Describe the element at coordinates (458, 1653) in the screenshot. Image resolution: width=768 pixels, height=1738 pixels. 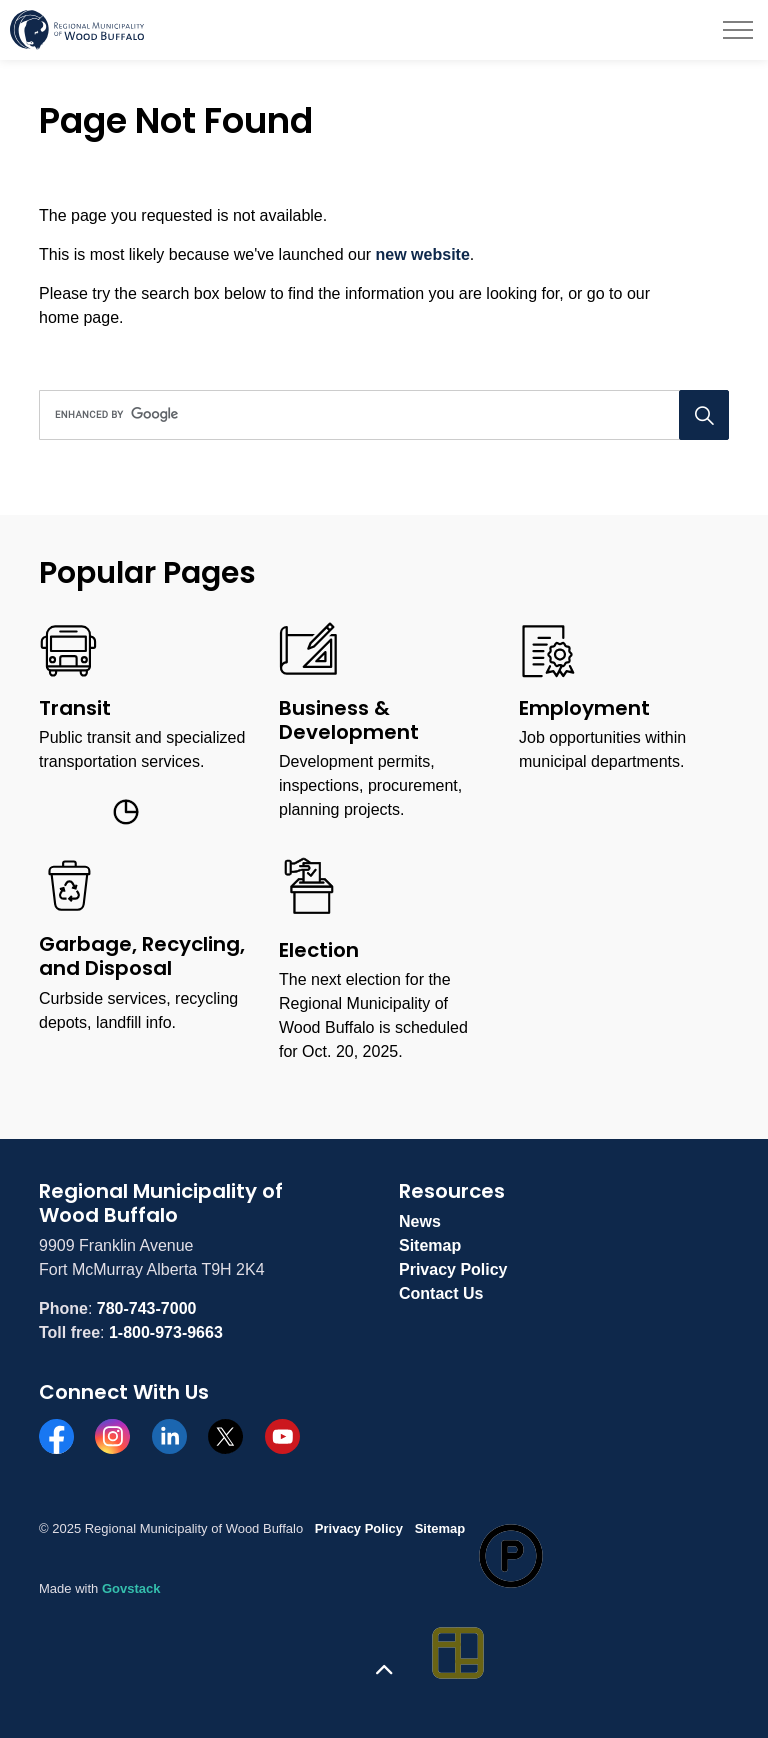
I see `view dashboard or board layout` at that location.